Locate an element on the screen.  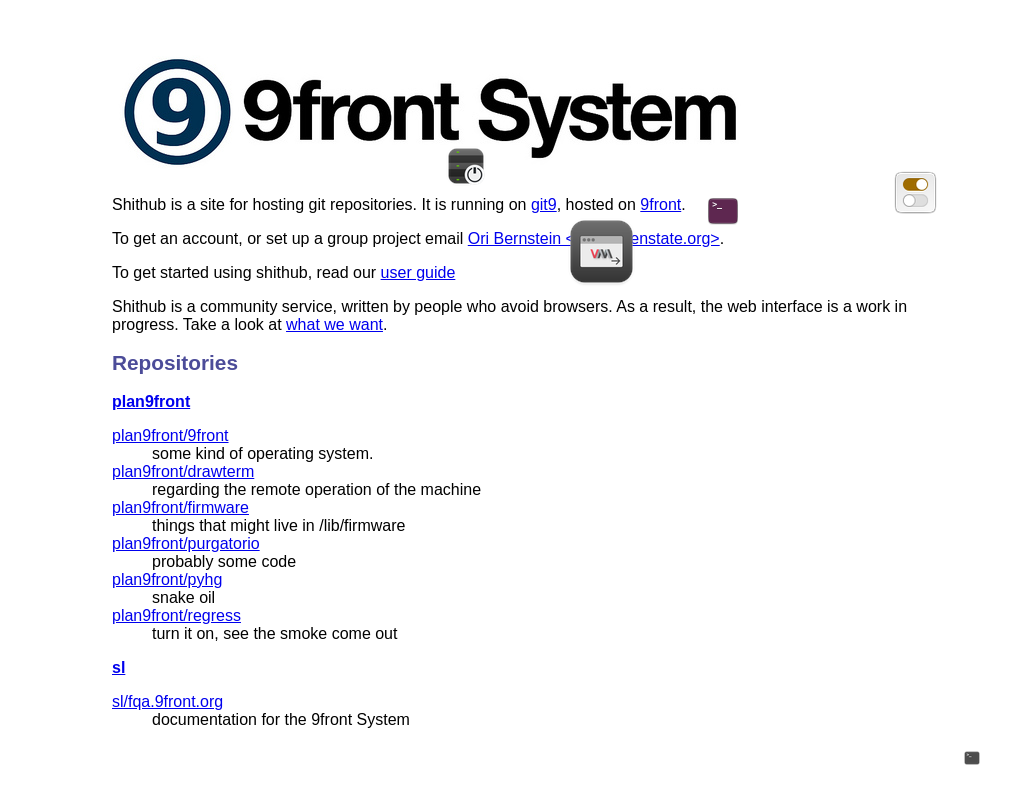
open the terminal application is located at coordinates (972, 758).